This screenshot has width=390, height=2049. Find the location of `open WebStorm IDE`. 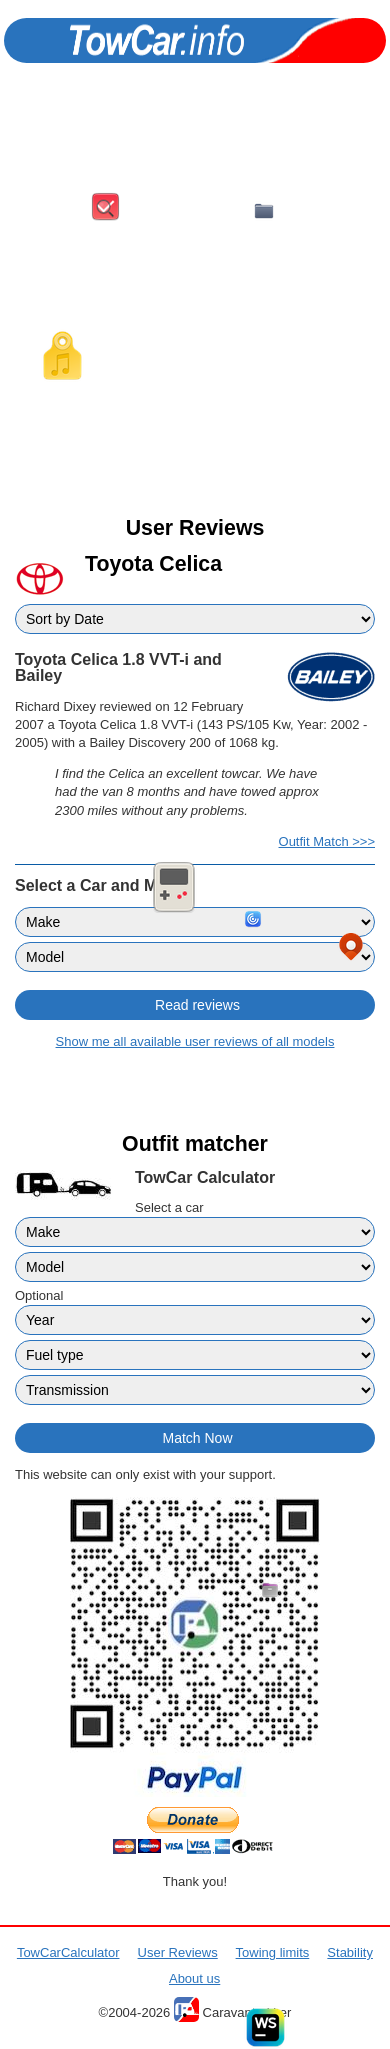

open WebStorm IDE is located at coordinates (265, 2027).